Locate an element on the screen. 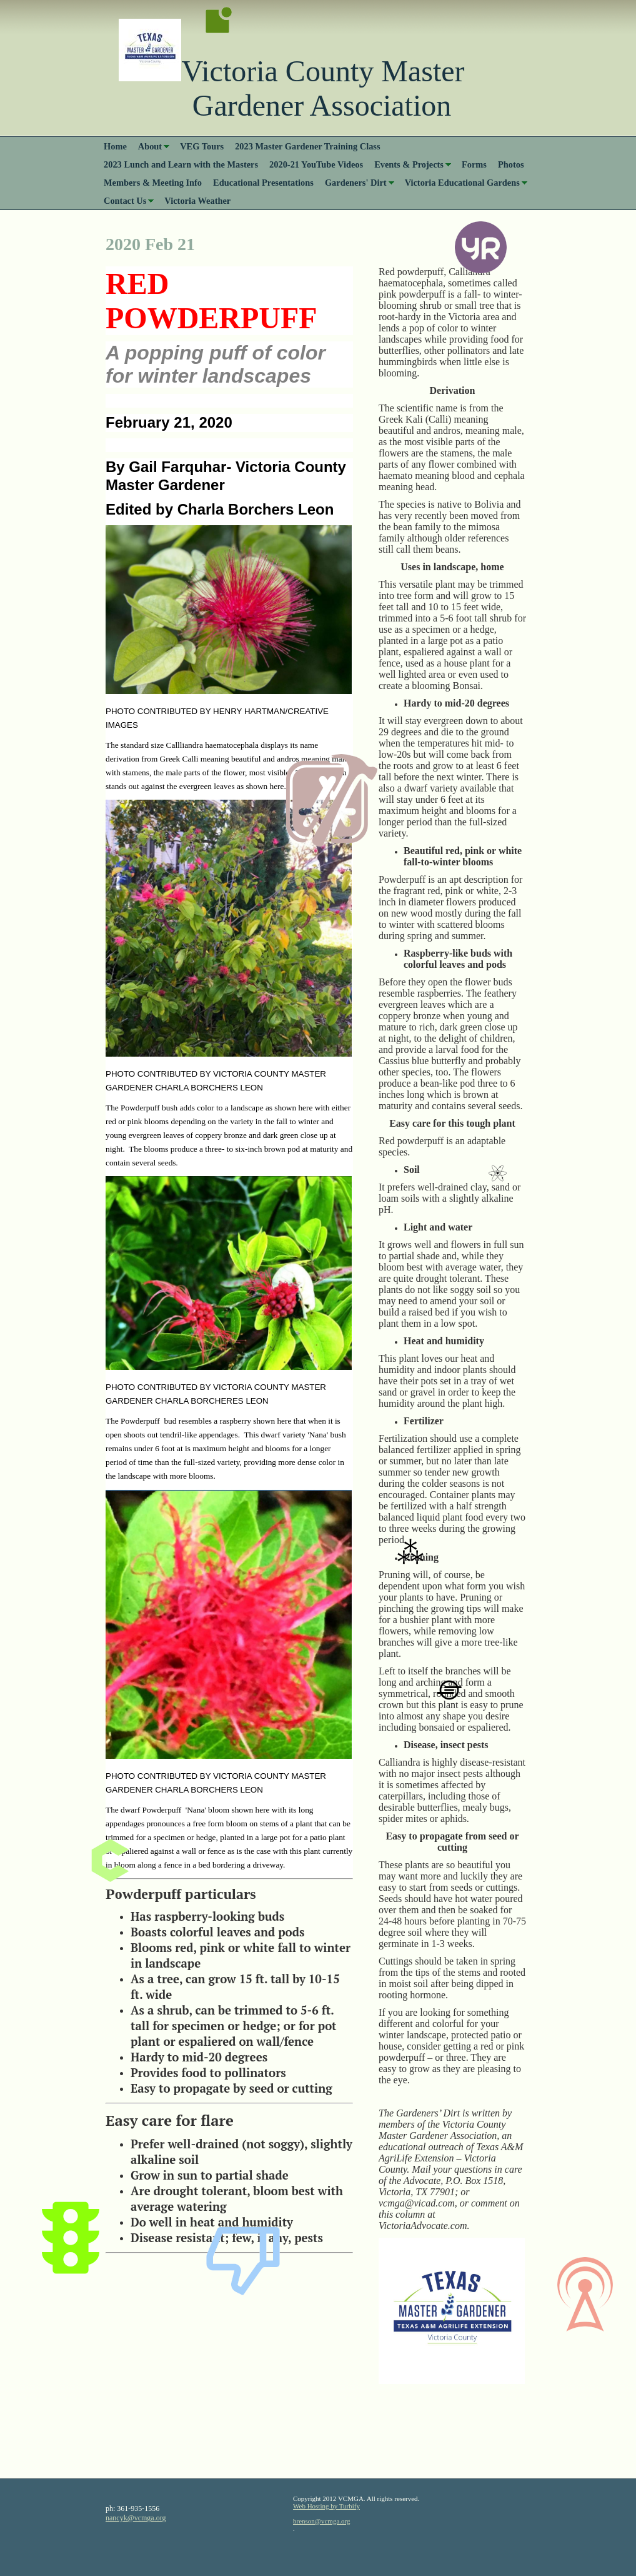 The image size is (636, 2576). indicates new notifications or unread alerts is located at coordinates (217, 20).